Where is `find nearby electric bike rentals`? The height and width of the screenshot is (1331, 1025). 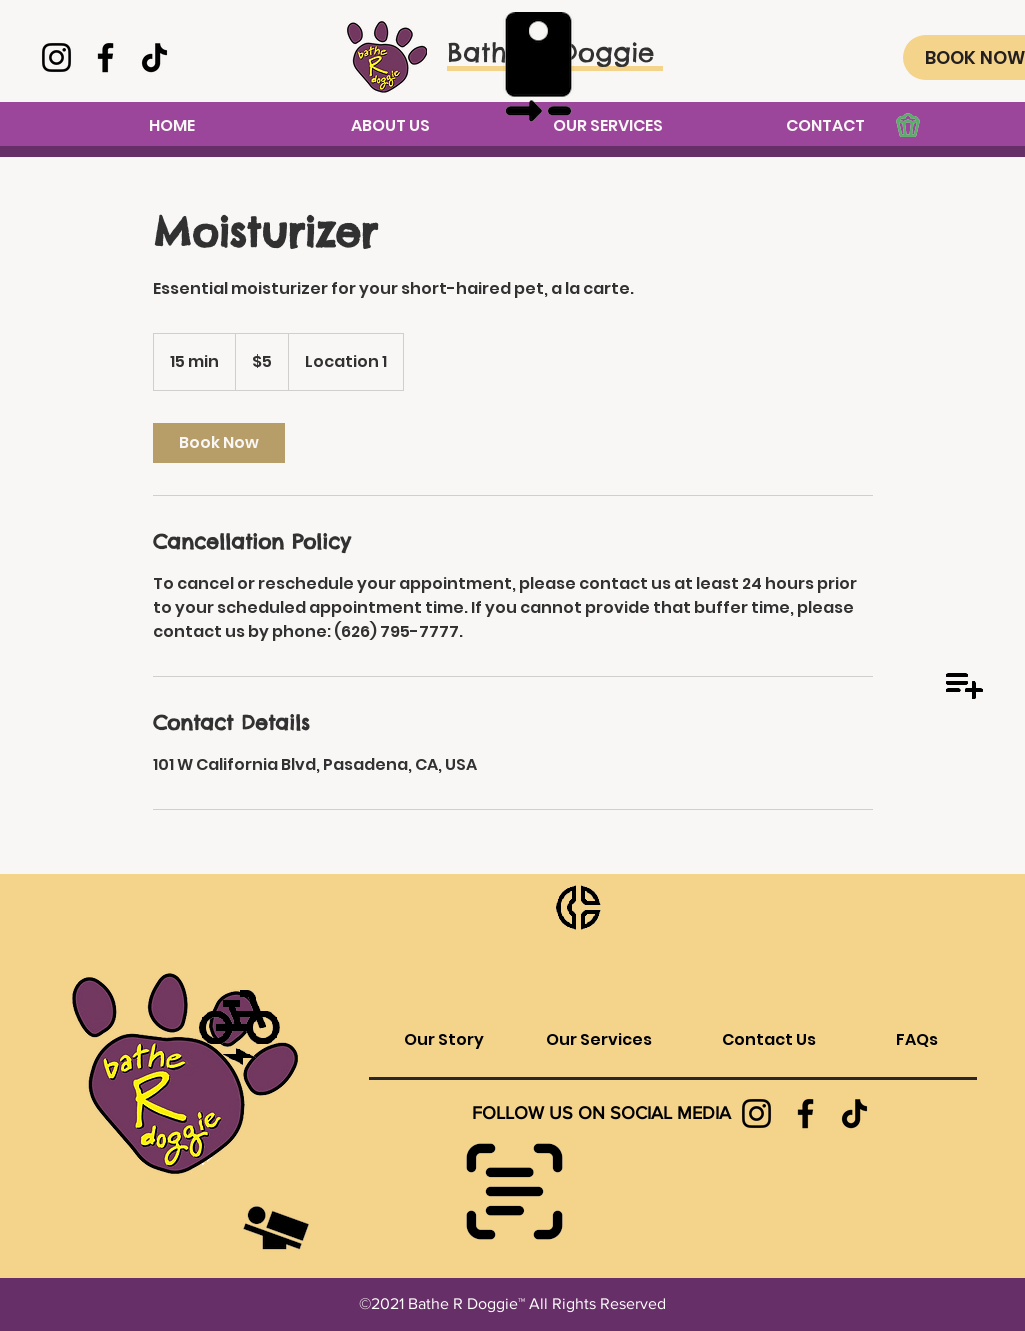
find nearby electric bike rentals is located at coordinates (239, 1027).